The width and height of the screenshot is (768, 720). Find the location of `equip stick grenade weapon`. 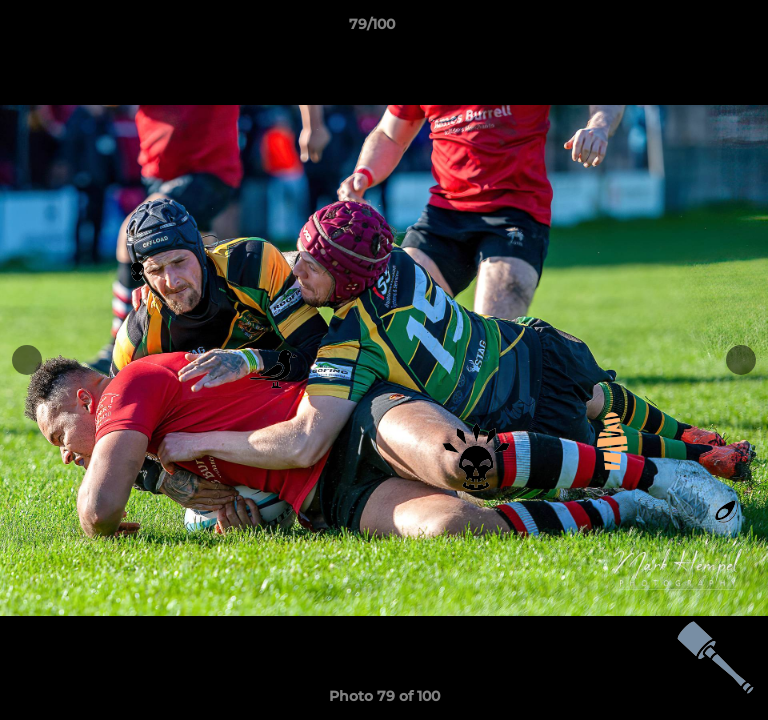

equip stick grenade weapon is located at coordinates (715, 657).